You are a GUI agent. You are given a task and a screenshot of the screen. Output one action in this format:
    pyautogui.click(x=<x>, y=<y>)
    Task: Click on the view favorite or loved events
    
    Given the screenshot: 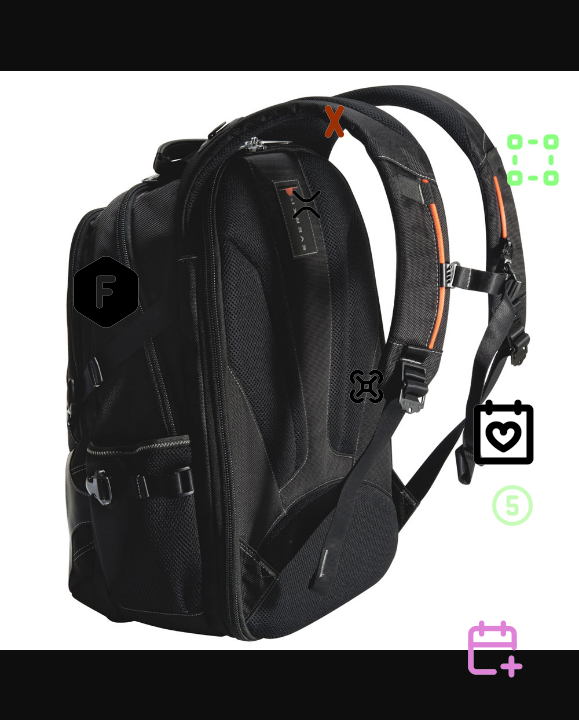 What is the action you would take?
    pyautogui.click(x=503, y=434)
    